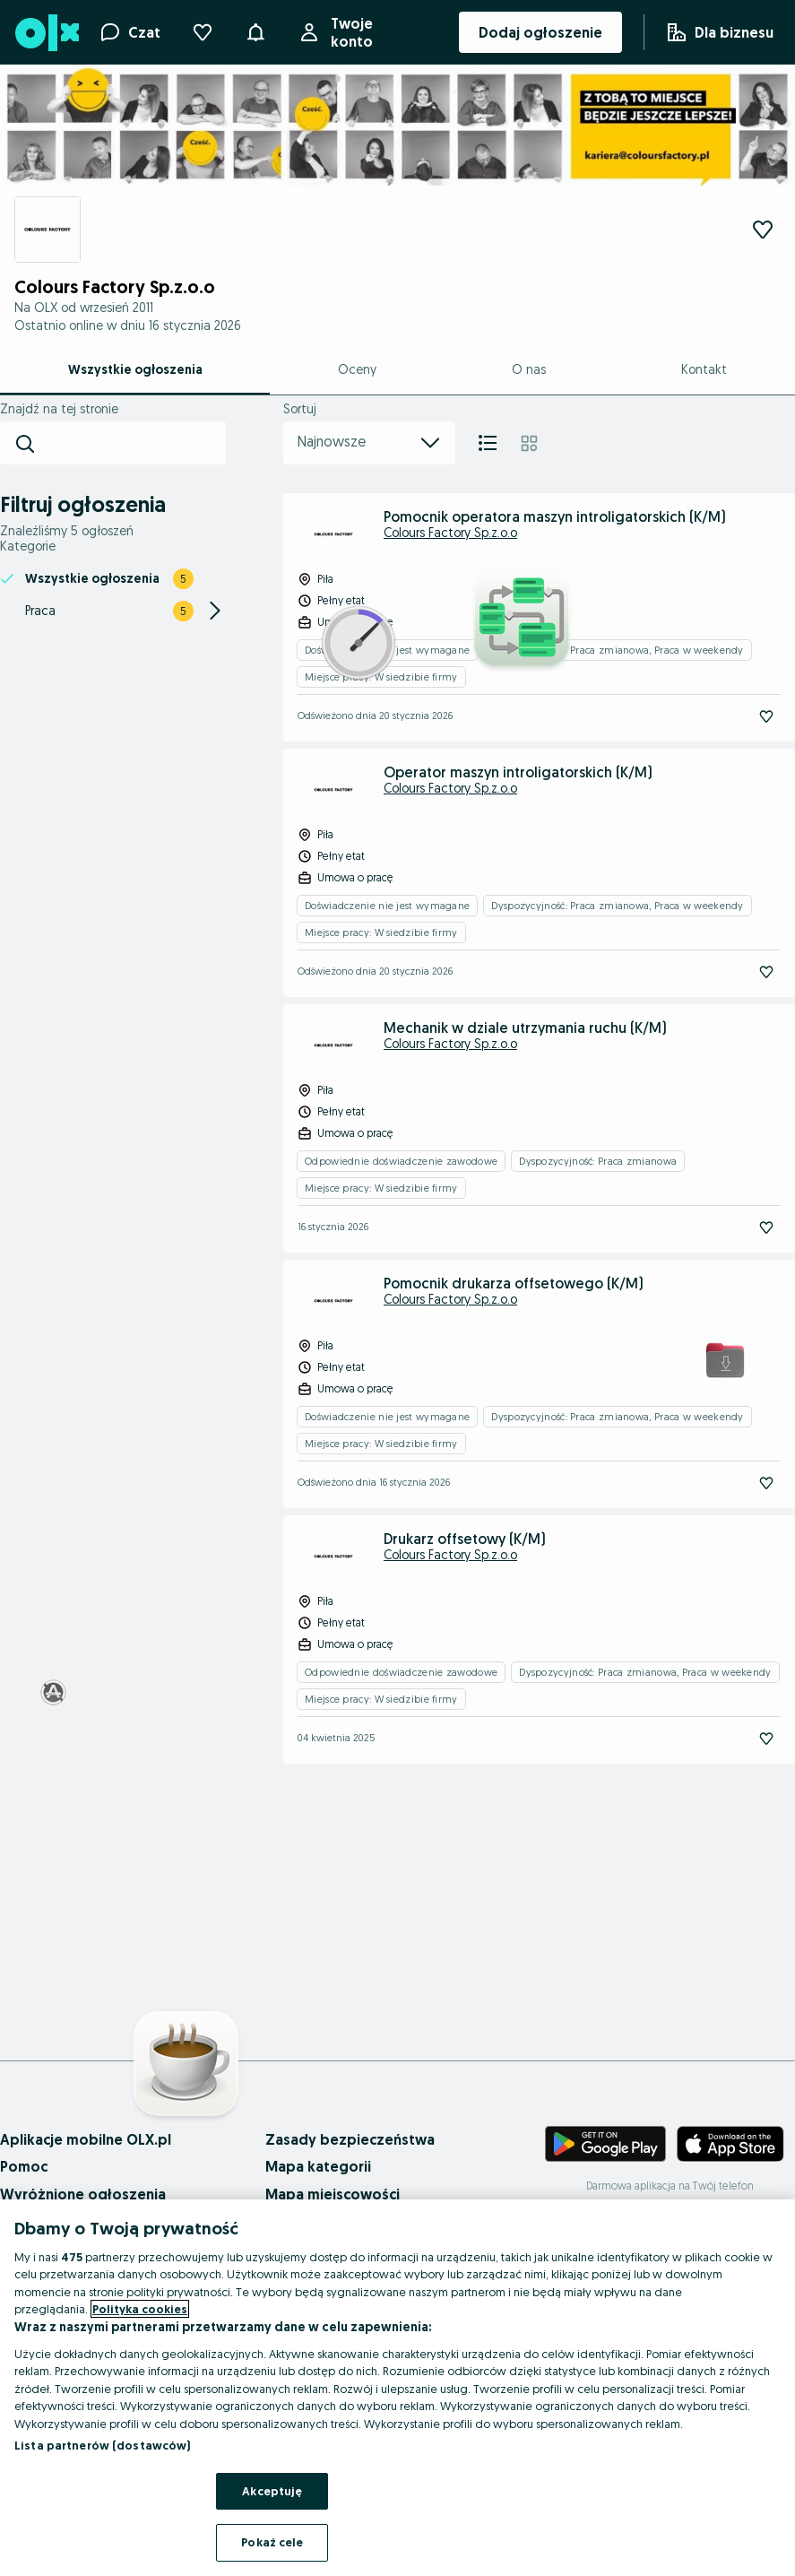  Describe the element at coordinates (522, 619) in the screenshot. I see `open gaphor modeling application` at that location.